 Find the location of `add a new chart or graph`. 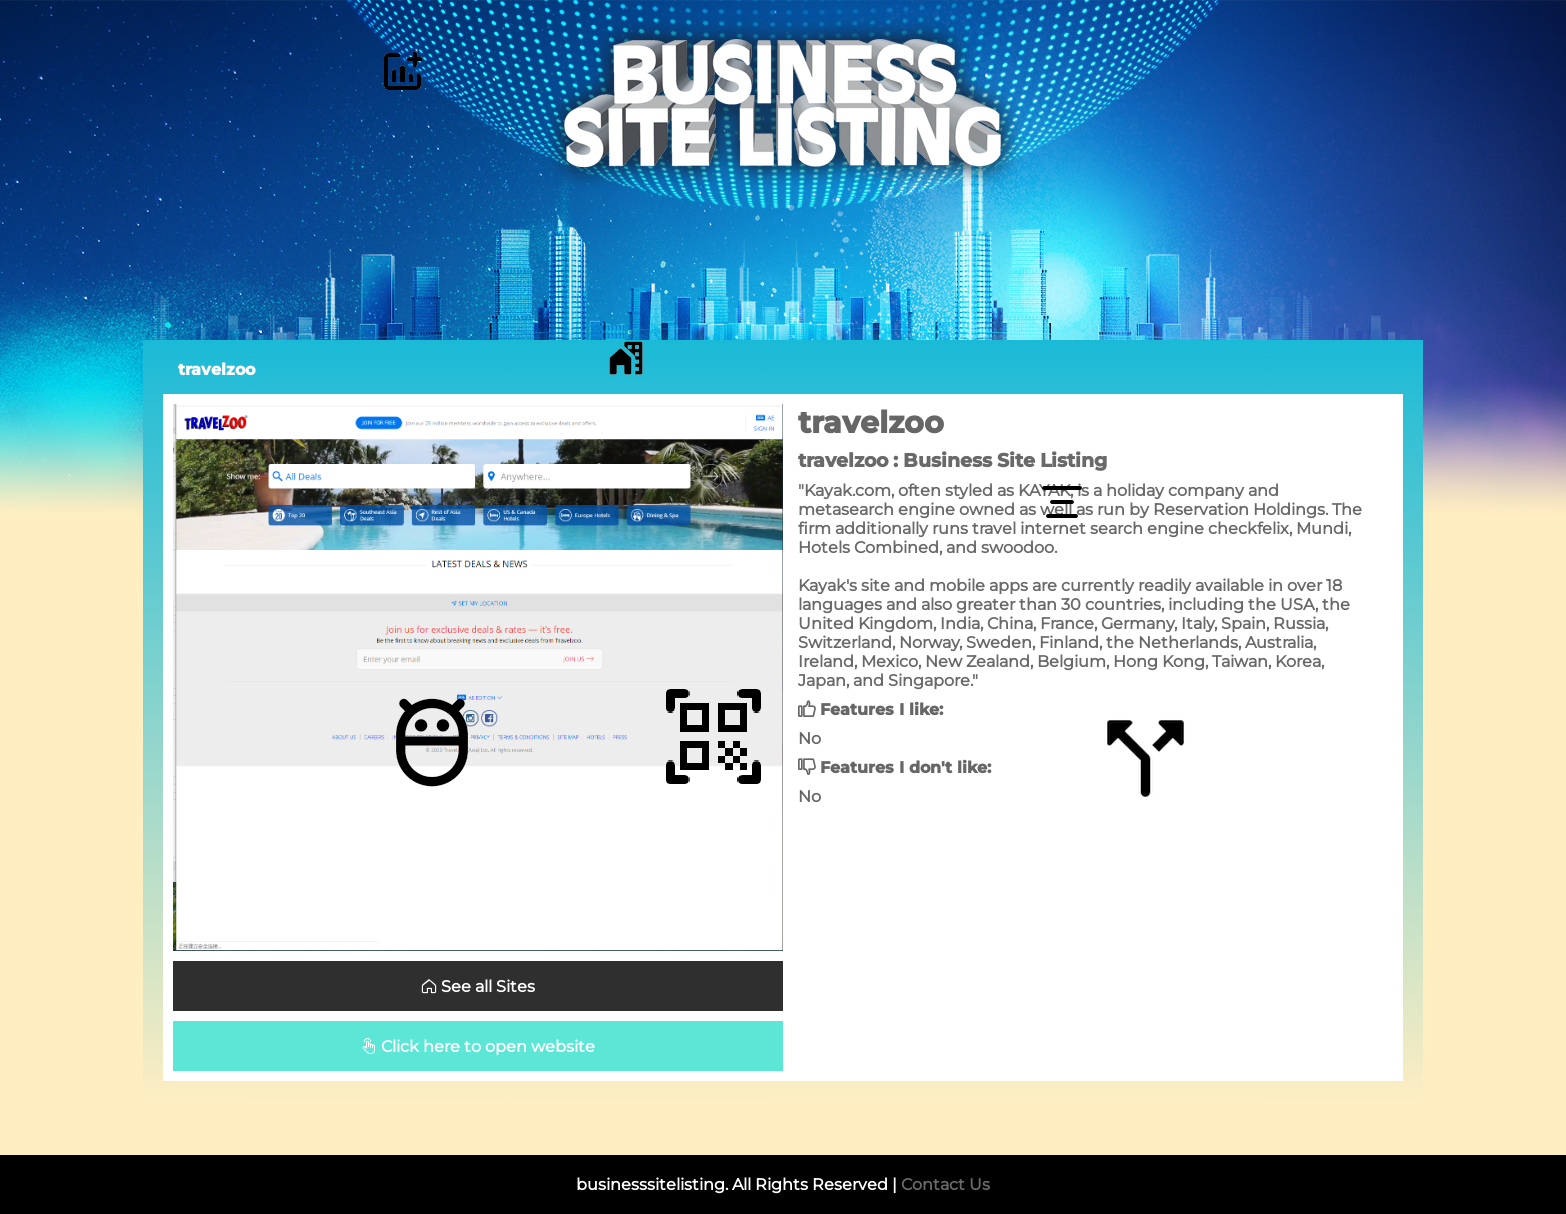

add a new chart or graph is located at coordinates (402, 71).